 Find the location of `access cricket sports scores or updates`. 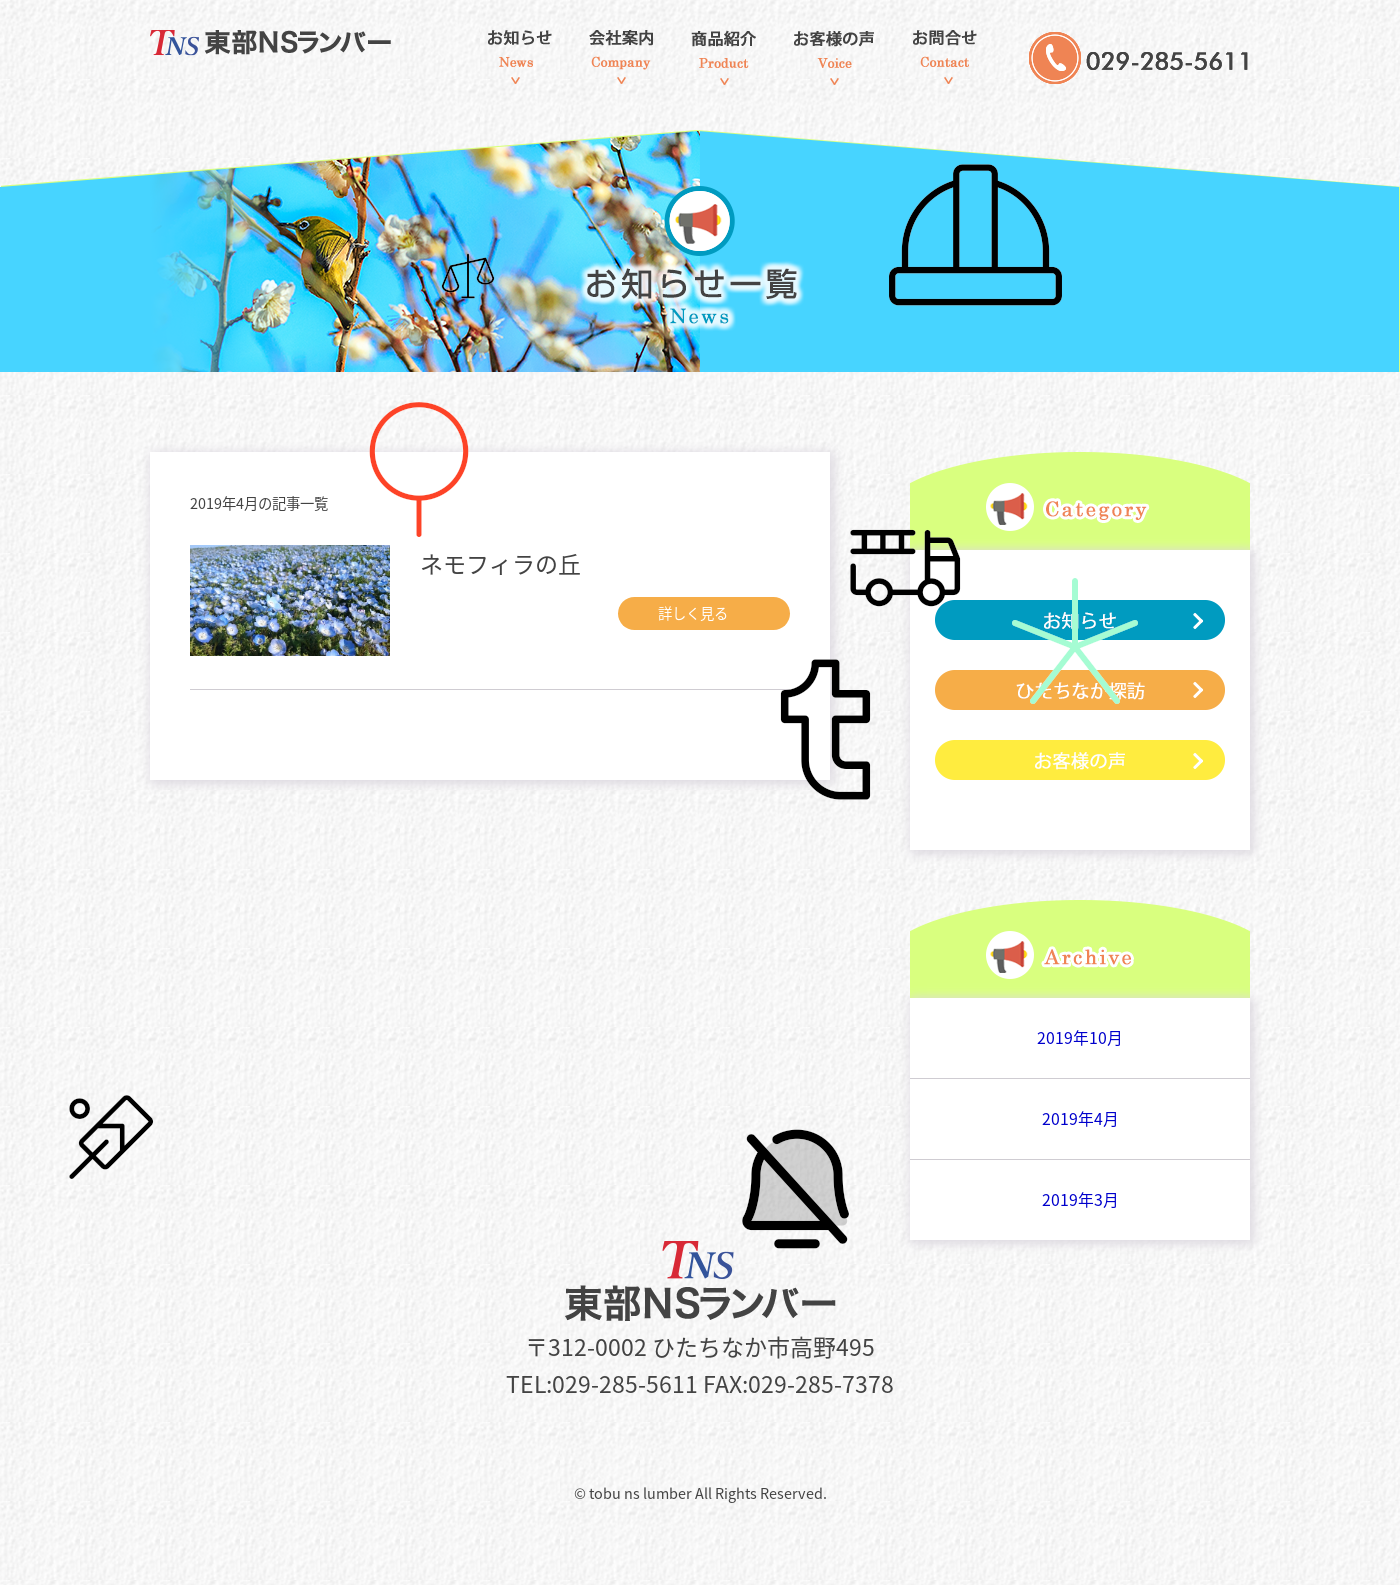

access cricket sports scores or updates is located at coordinates (106, 1135).